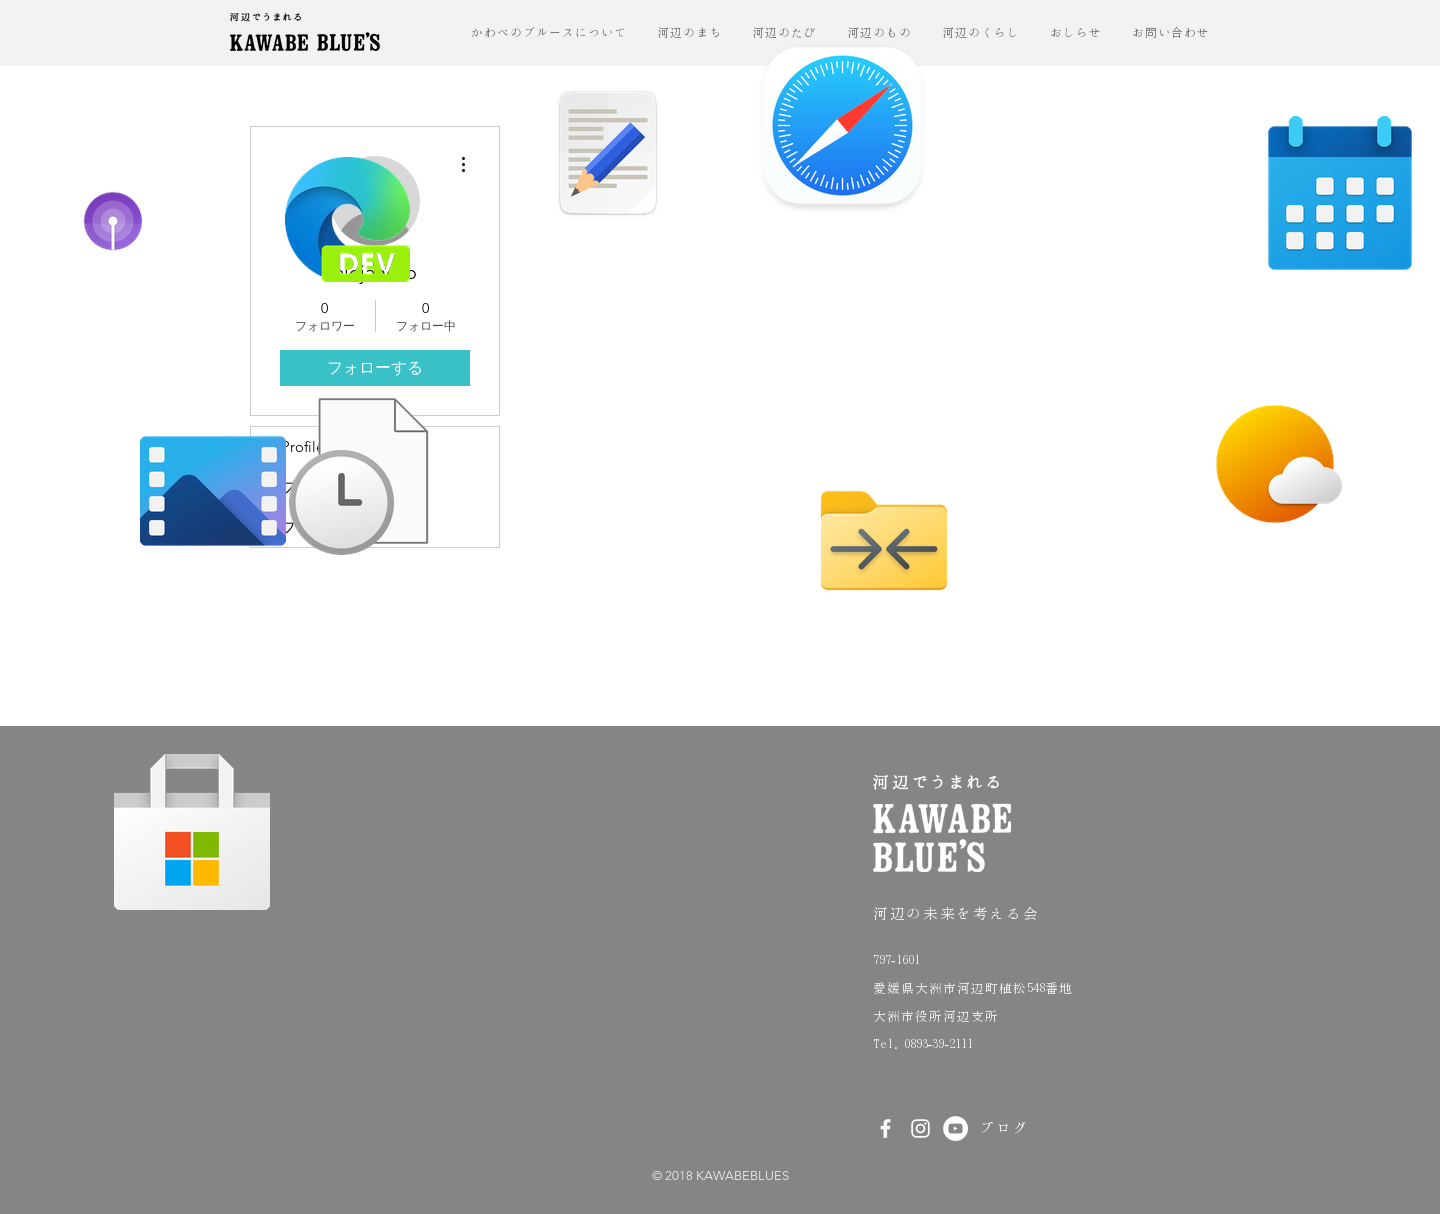 The height and width of the screenshot is (1214, 1440). What do you see at coordinates (884, 544) in the screenshot?
I see `compress folder contents to save space` at bounding box center [884, 544].